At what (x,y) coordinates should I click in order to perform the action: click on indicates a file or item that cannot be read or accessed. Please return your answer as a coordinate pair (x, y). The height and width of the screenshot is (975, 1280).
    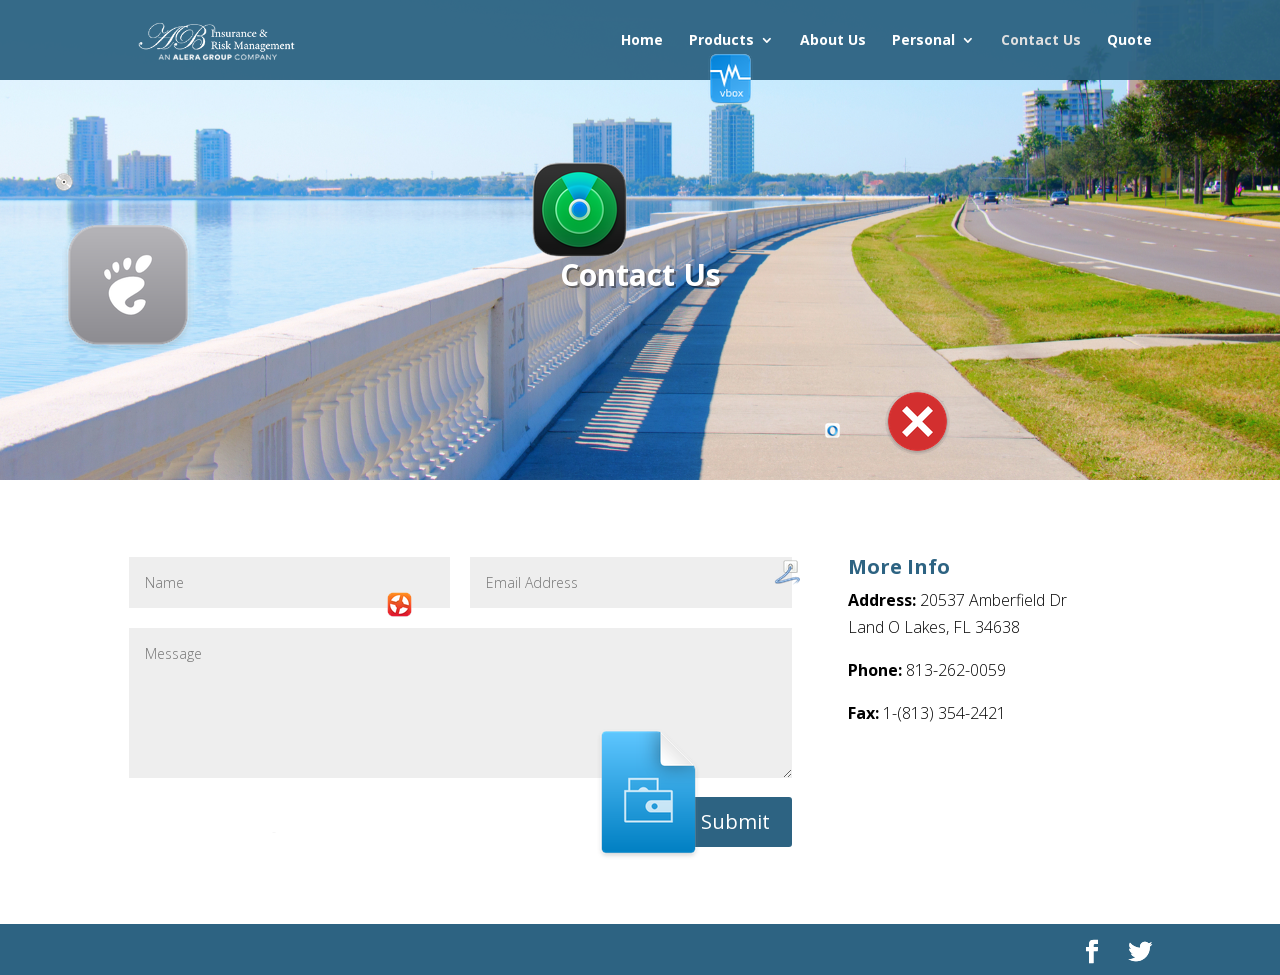
    Looking at the image, I should click on (917, 421).